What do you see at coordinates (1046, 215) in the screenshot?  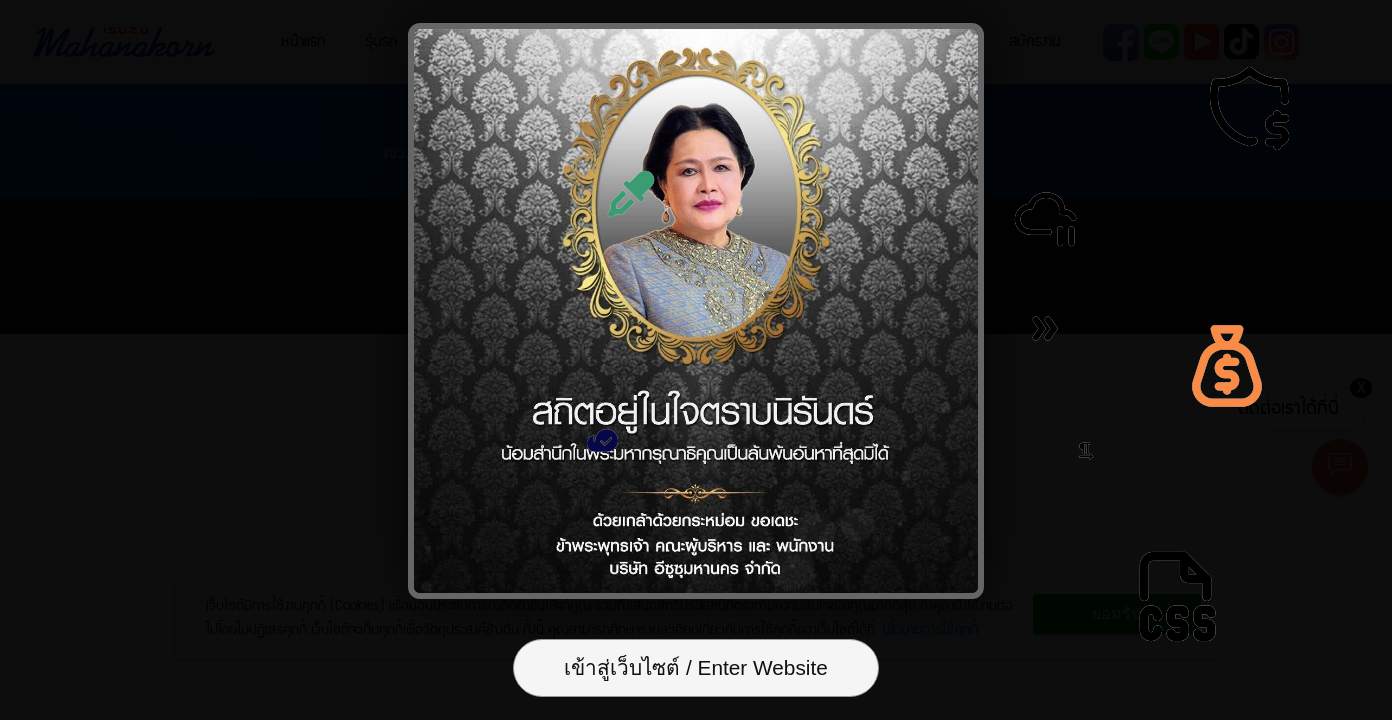 I see `pause cloud sync or upload` at bounding box center [1046, 215].